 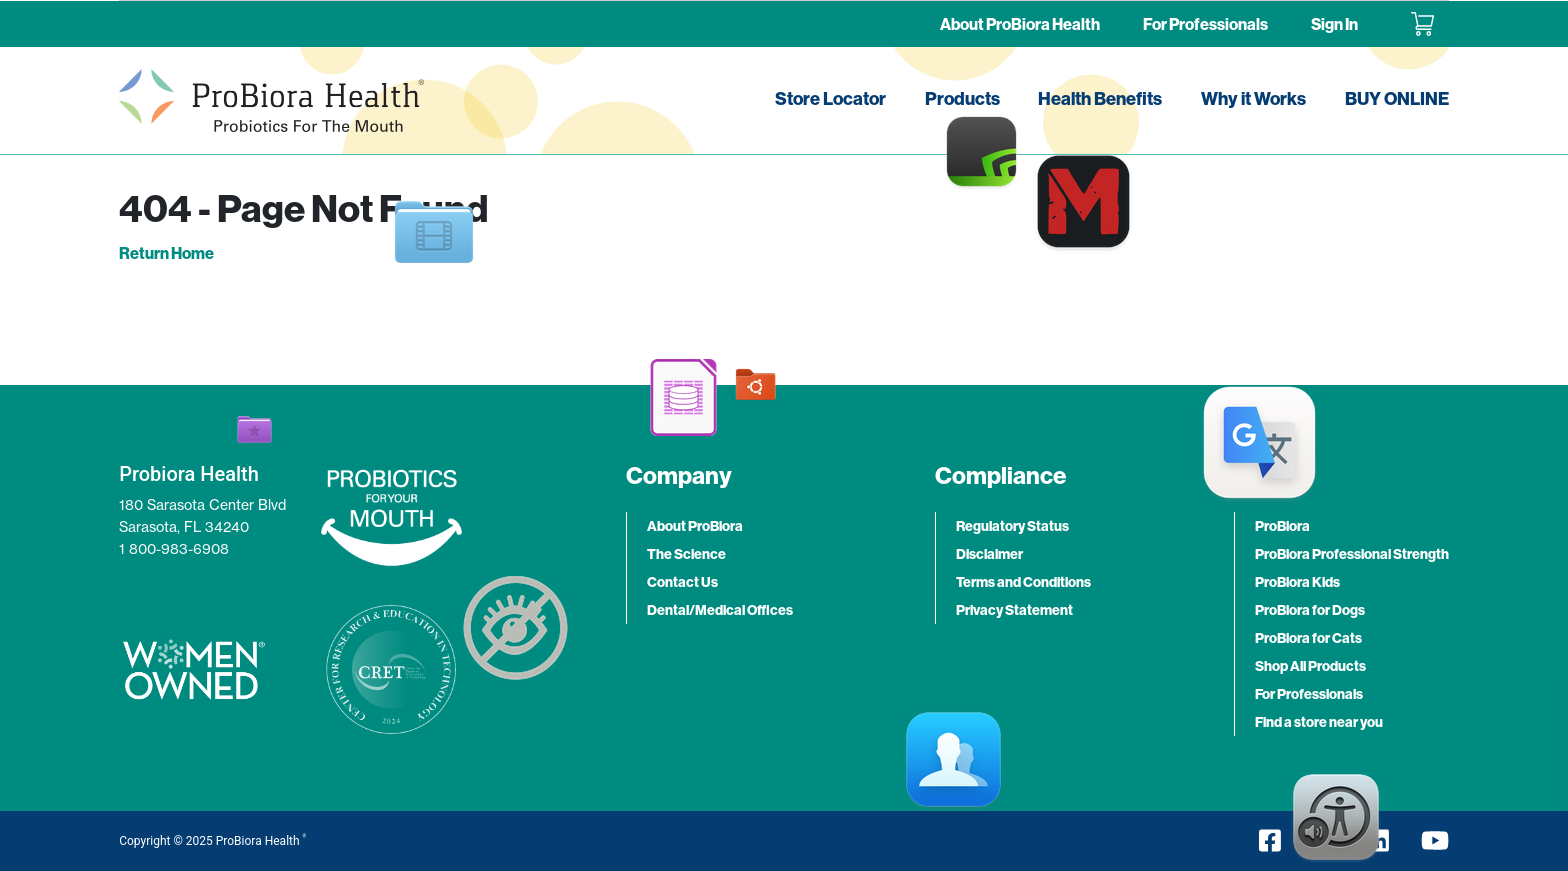 I want to click on open a libreoffice base database file, so click(x=683, y=397).